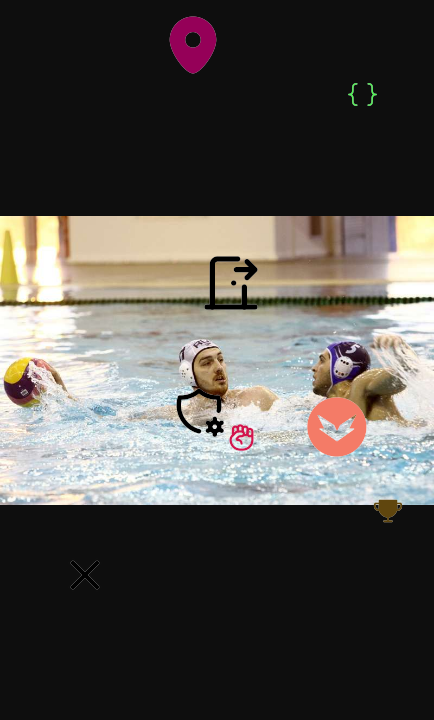 Image resolution: width=434 pixels, height=720 pixels. Describe the element at coordinates (241, 437) in the screenshot. I see `indicate solidarity or support` at that location.